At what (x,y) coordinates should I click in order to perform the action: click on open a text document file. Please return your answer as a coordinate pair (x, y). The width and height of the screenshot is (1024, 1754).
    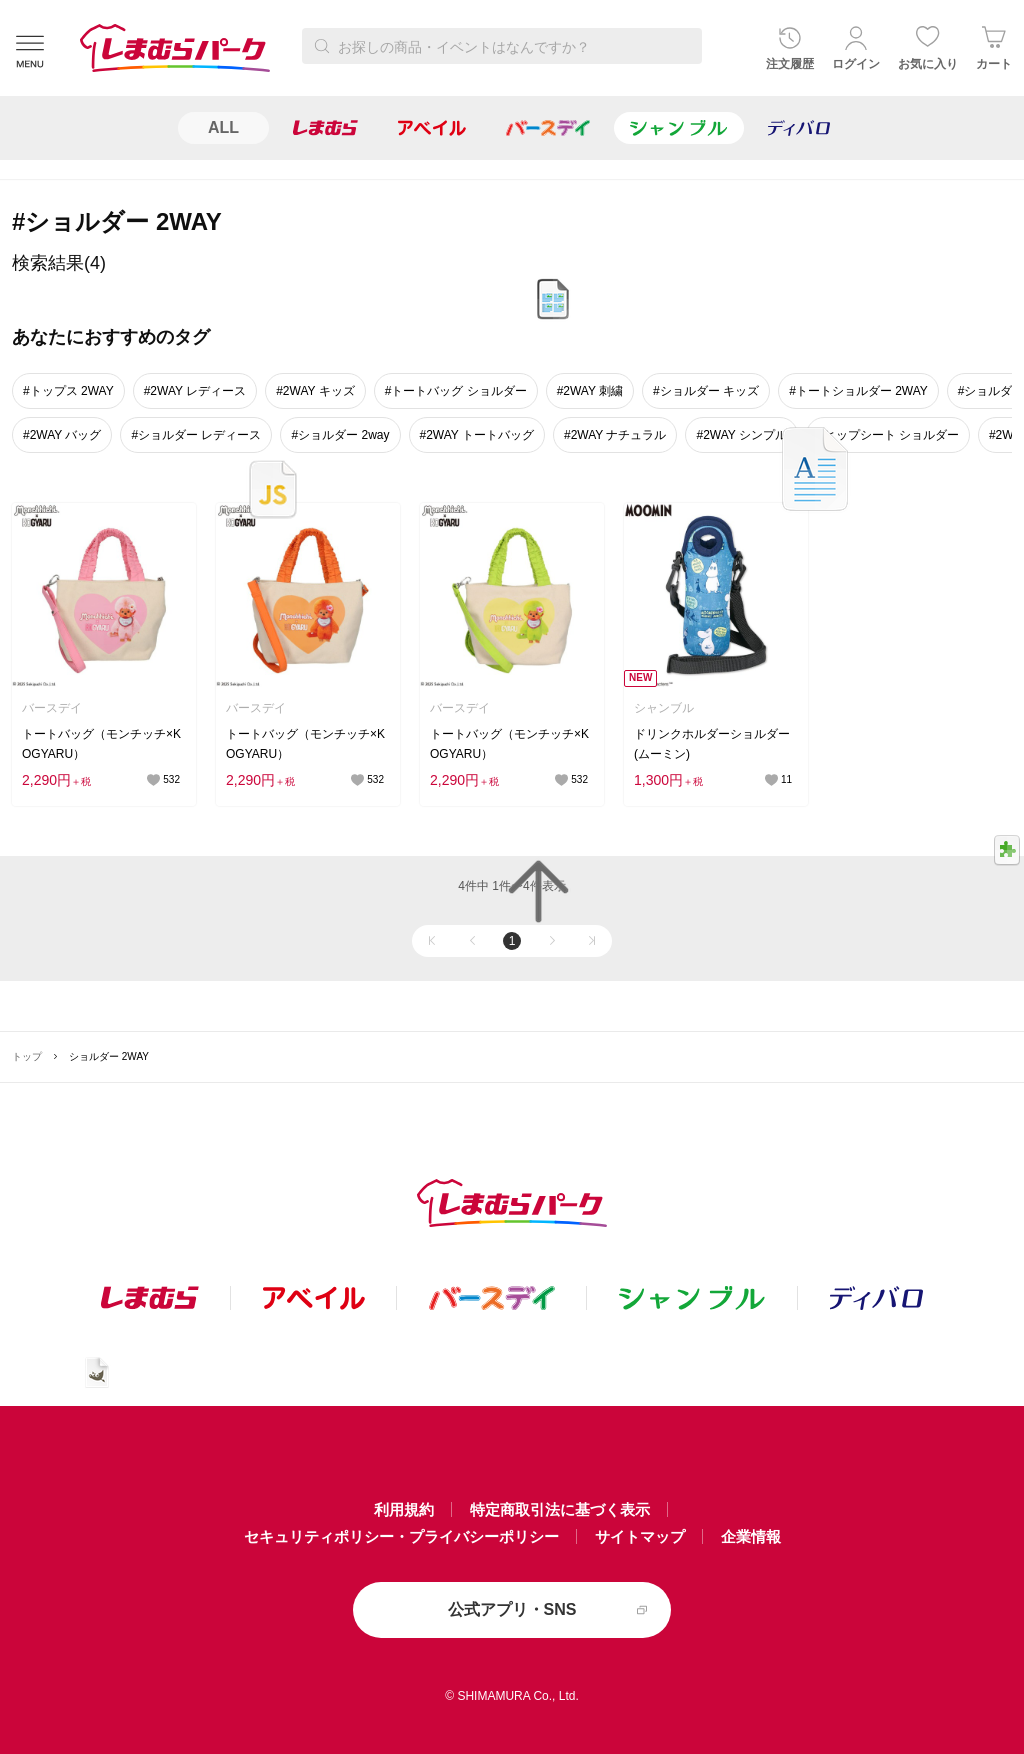
    Looking at the image, I should click on (815, 469).